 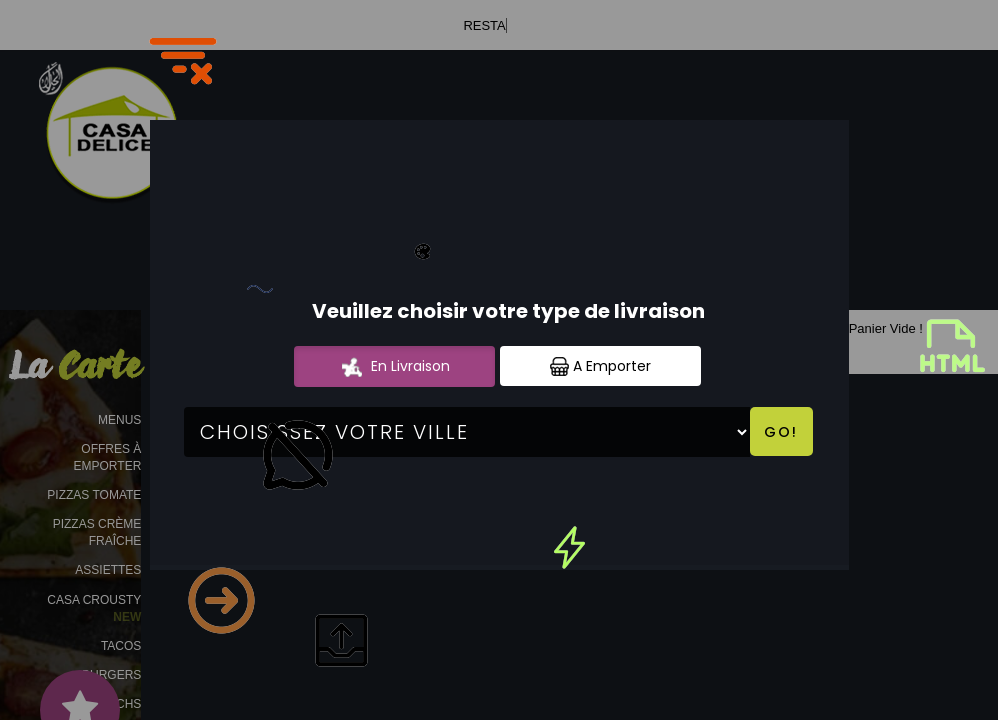 What do you see at coordinates (422, 251) in the screenshot?
I see `open color picker or theme settings` at bounding box center [422, 251].